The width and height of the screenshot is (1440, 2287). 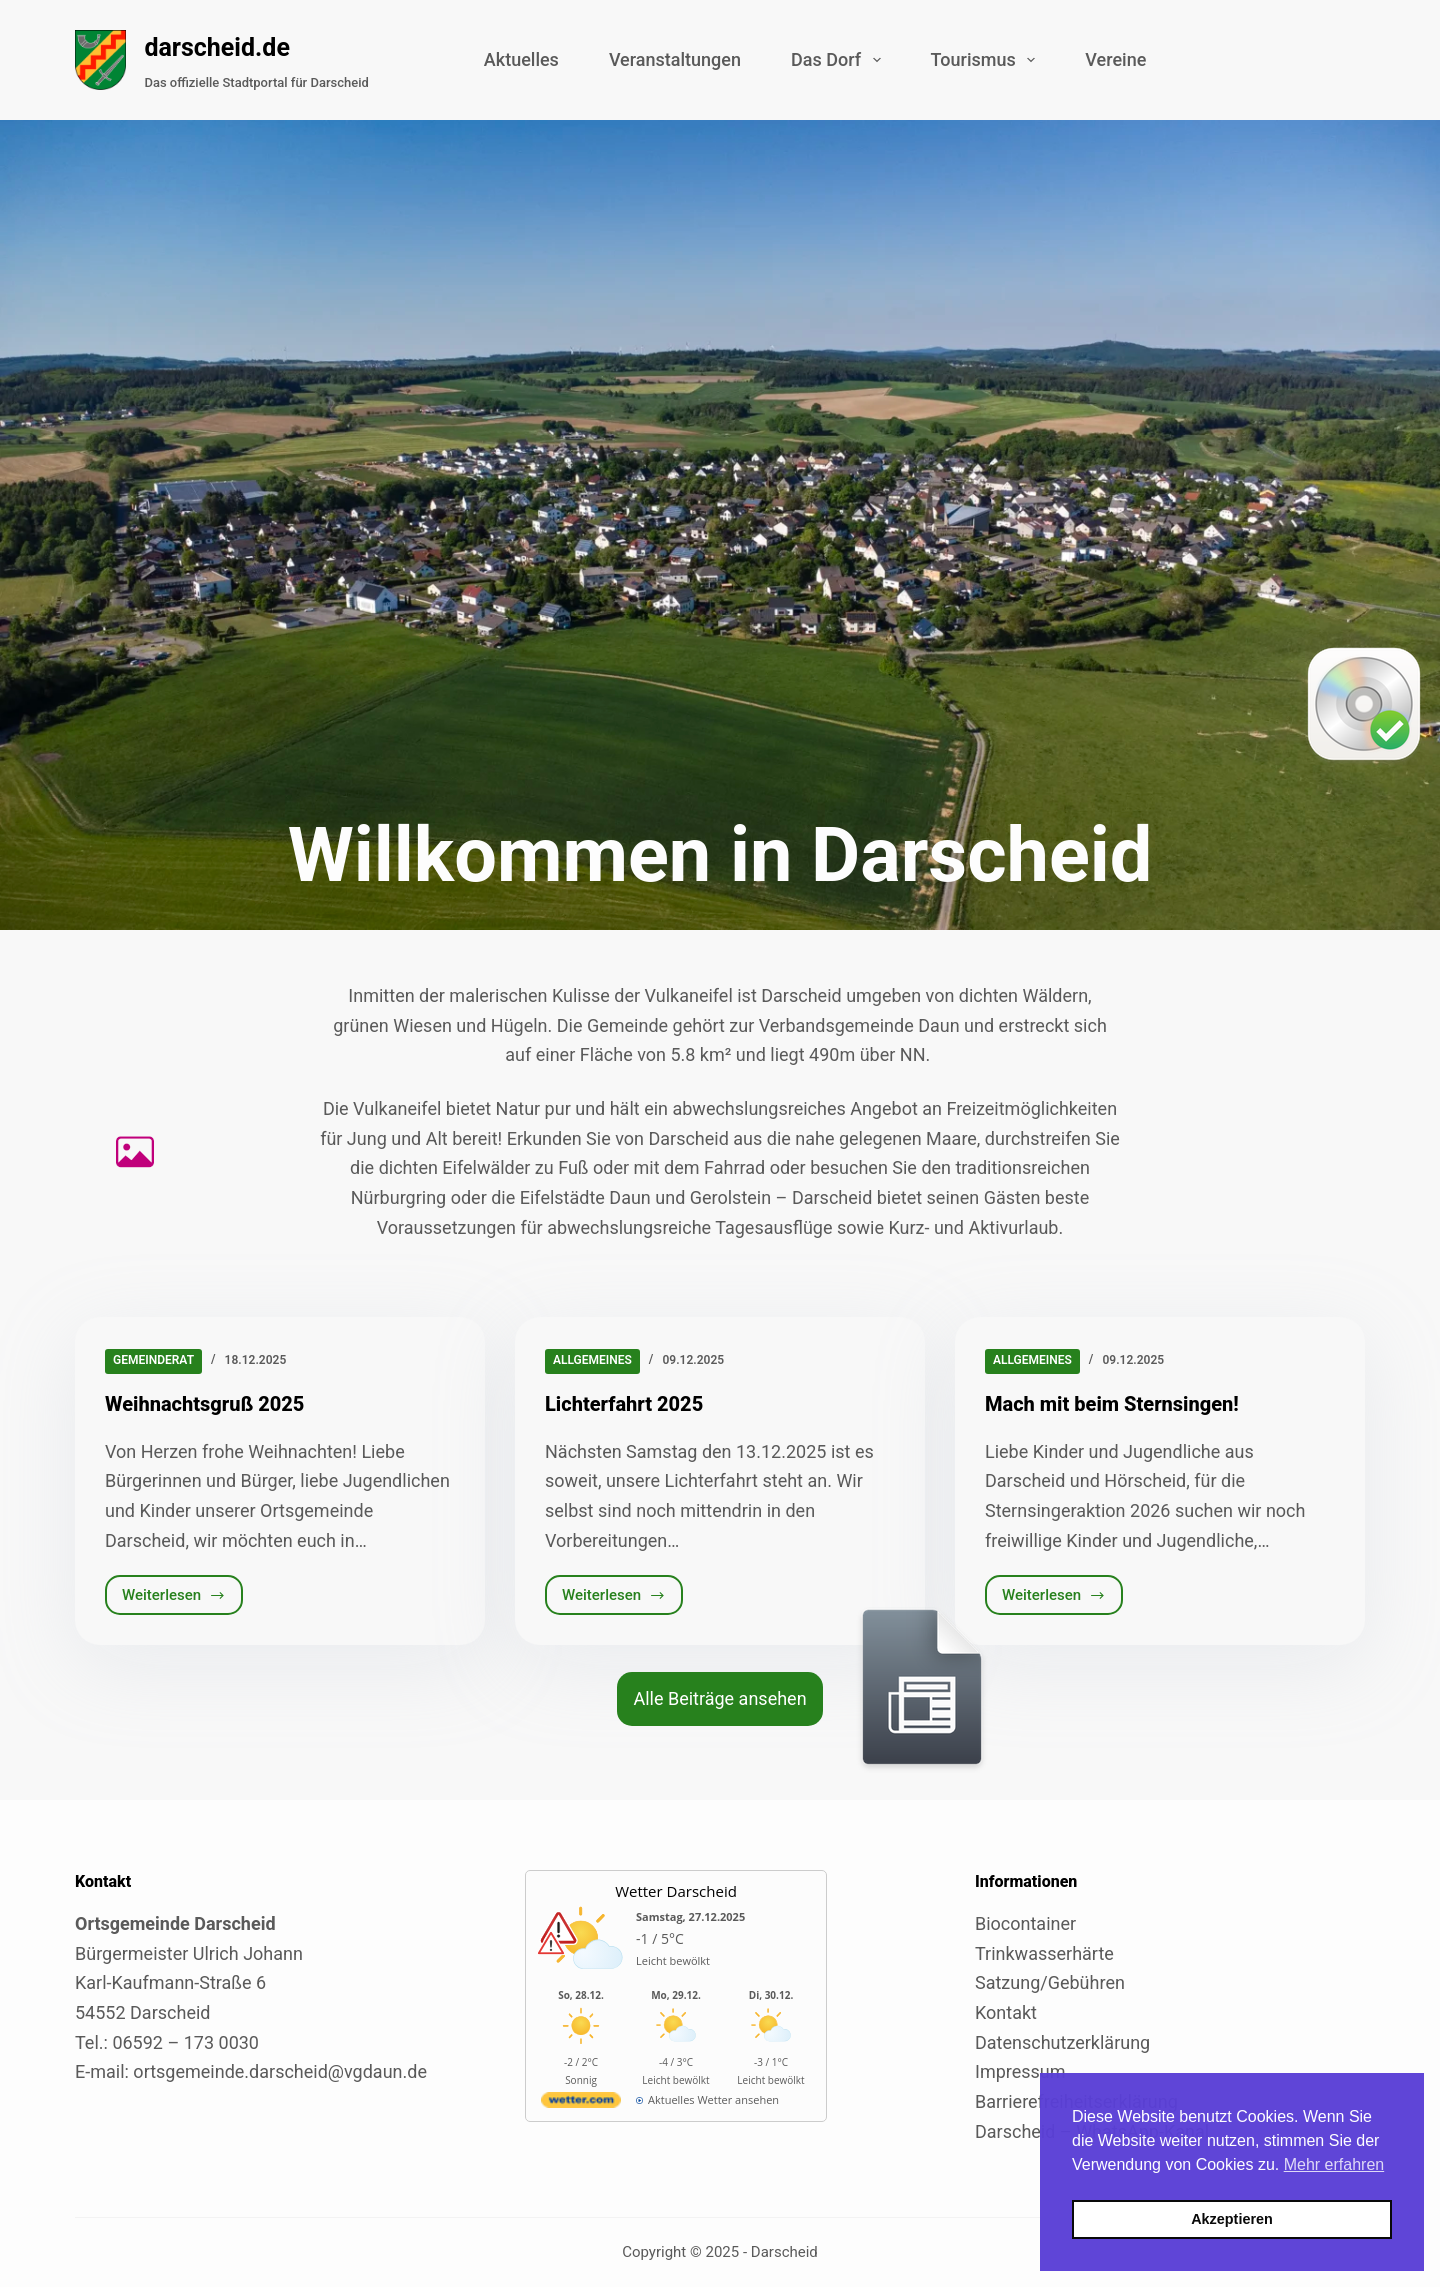 What do you see at coordinates (1364, 704) in the screenshot?
I see `optical drive verified and ready` at bounding box center [1364, 704].